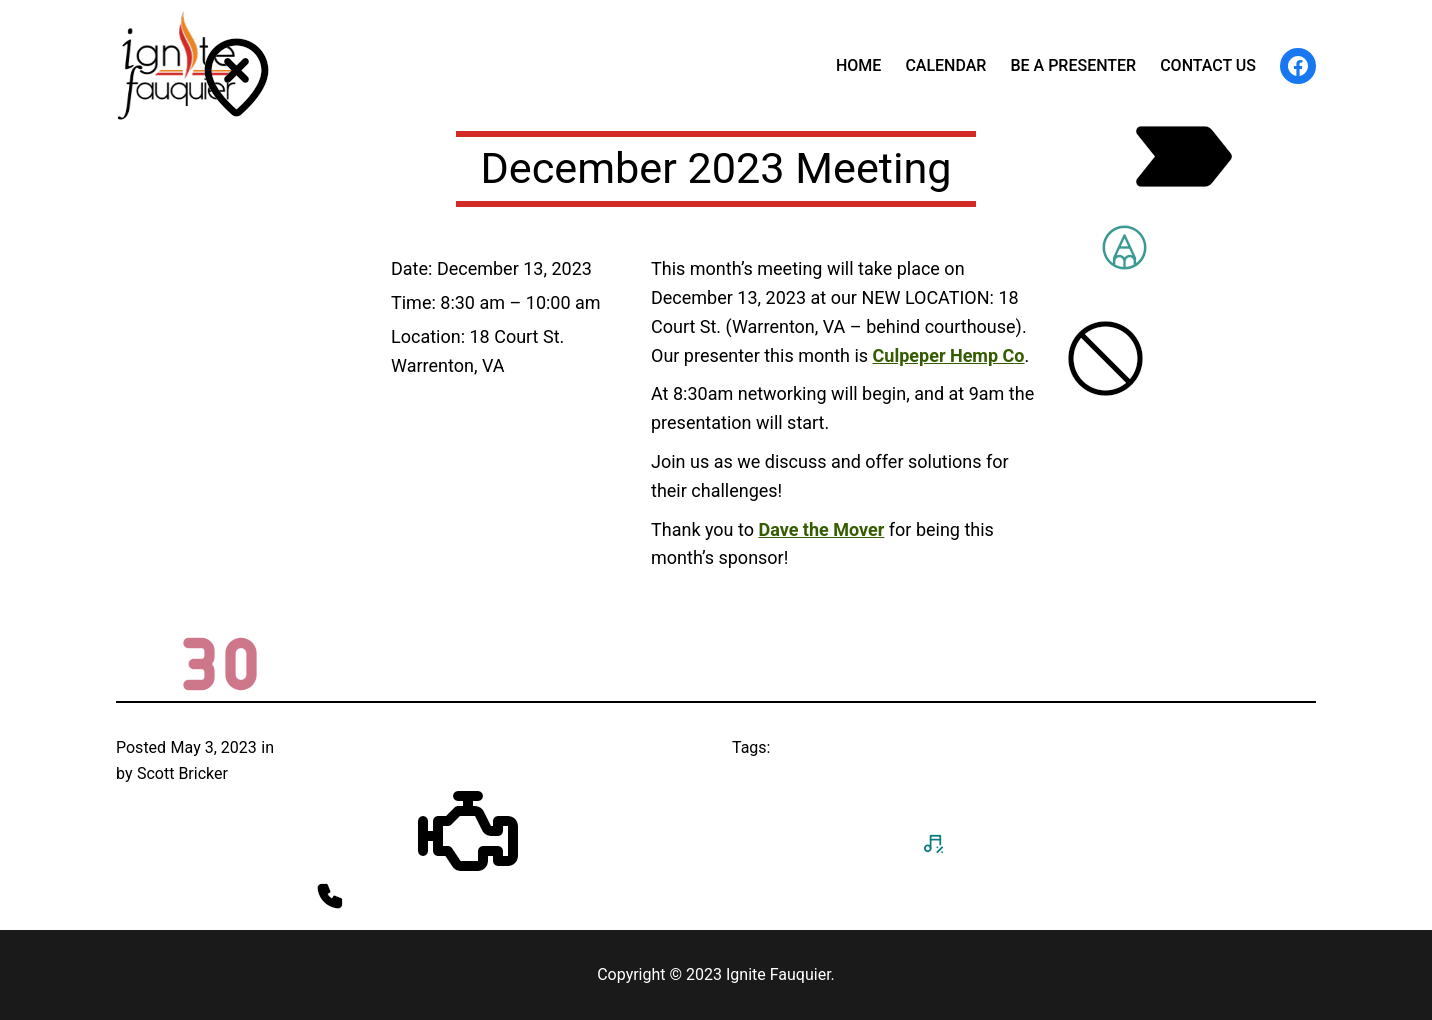  Describe the element at coordinates (933, 843) in the screenshot. I see `view discounted music or audio content` at that location.